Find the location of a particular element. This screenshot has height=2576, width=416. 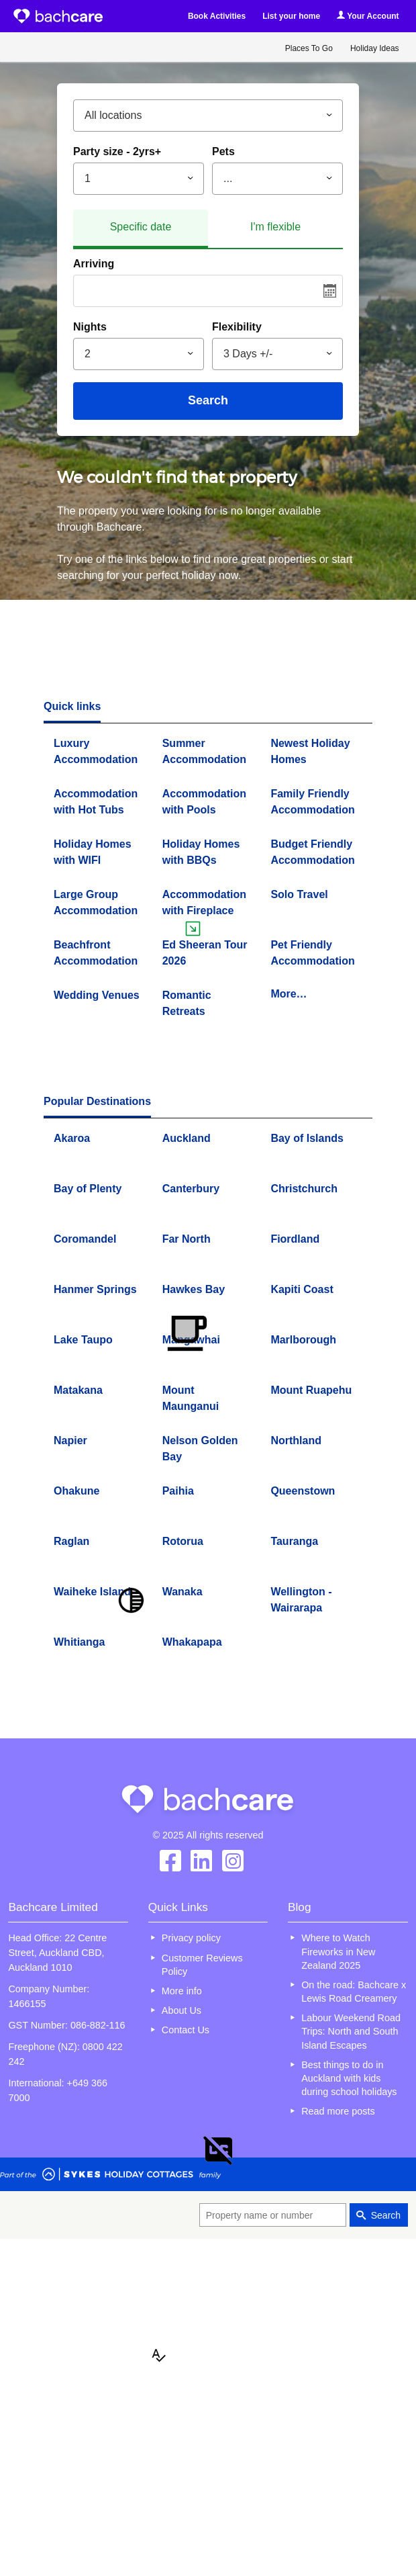

navigate to the next item diagonally is located at coordinates (193, 928).